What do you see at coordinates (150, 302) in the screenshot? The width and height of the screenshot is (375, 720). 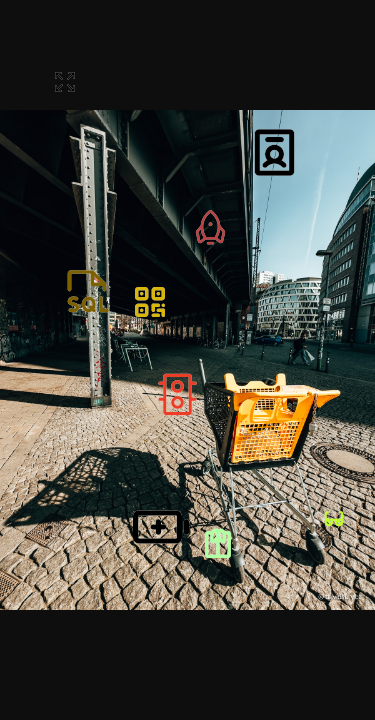 I see `scan or generate a QR code` at bounding box center [150, 302].